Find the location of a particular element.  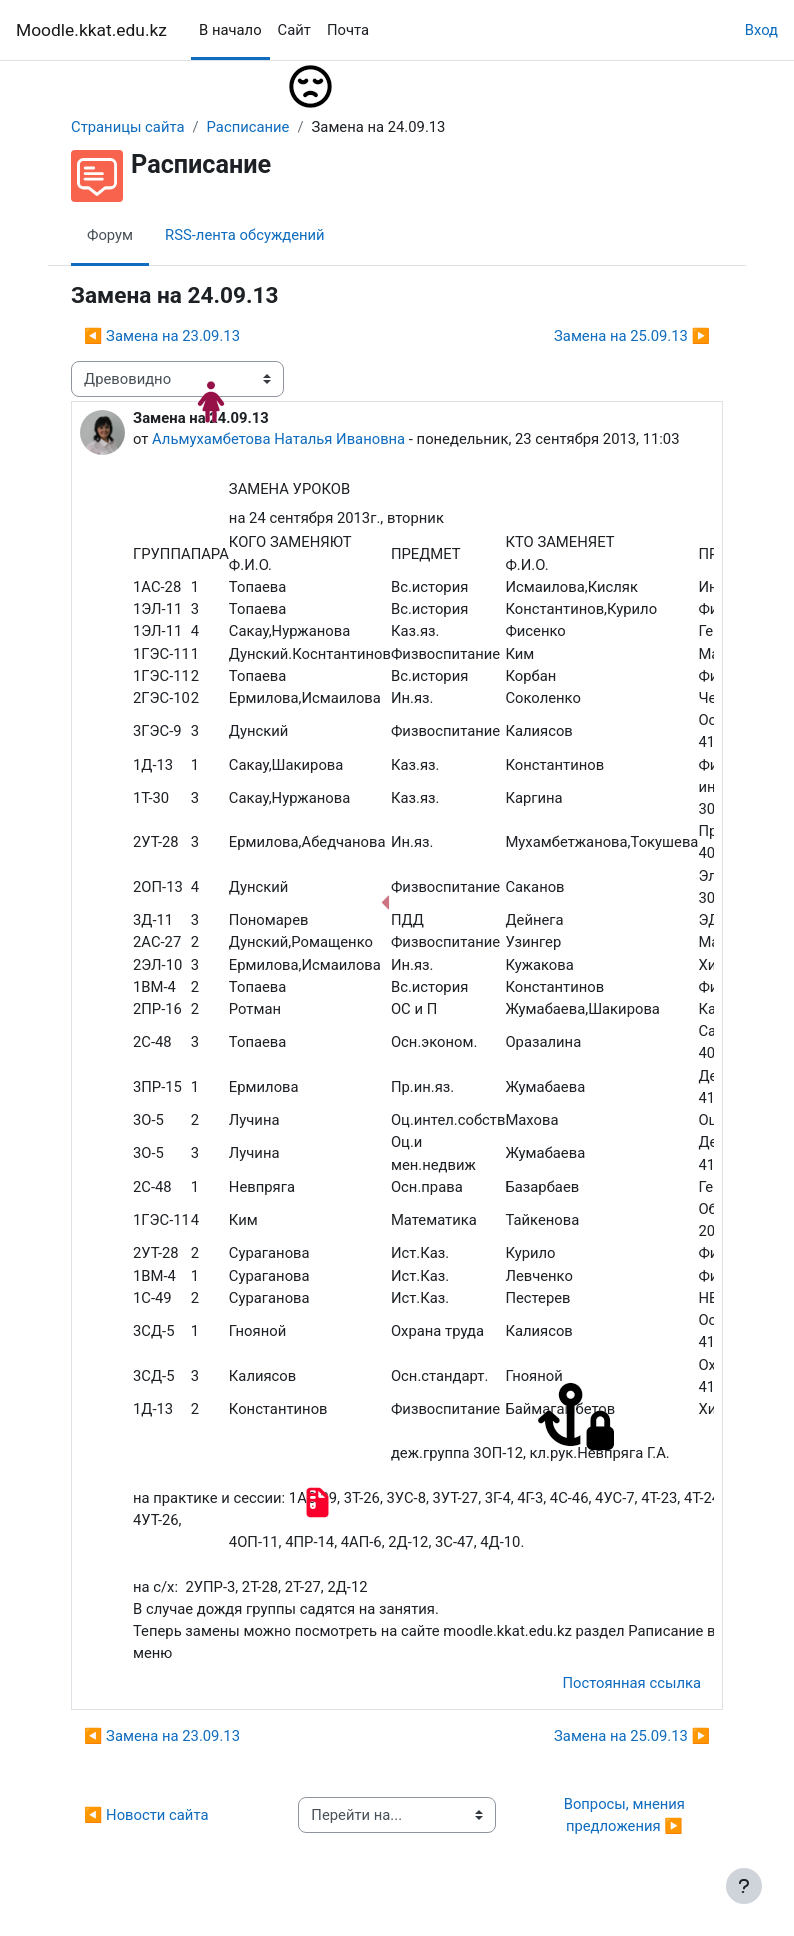

lock or secure an anchor point is located at coordinates (574, 1414).